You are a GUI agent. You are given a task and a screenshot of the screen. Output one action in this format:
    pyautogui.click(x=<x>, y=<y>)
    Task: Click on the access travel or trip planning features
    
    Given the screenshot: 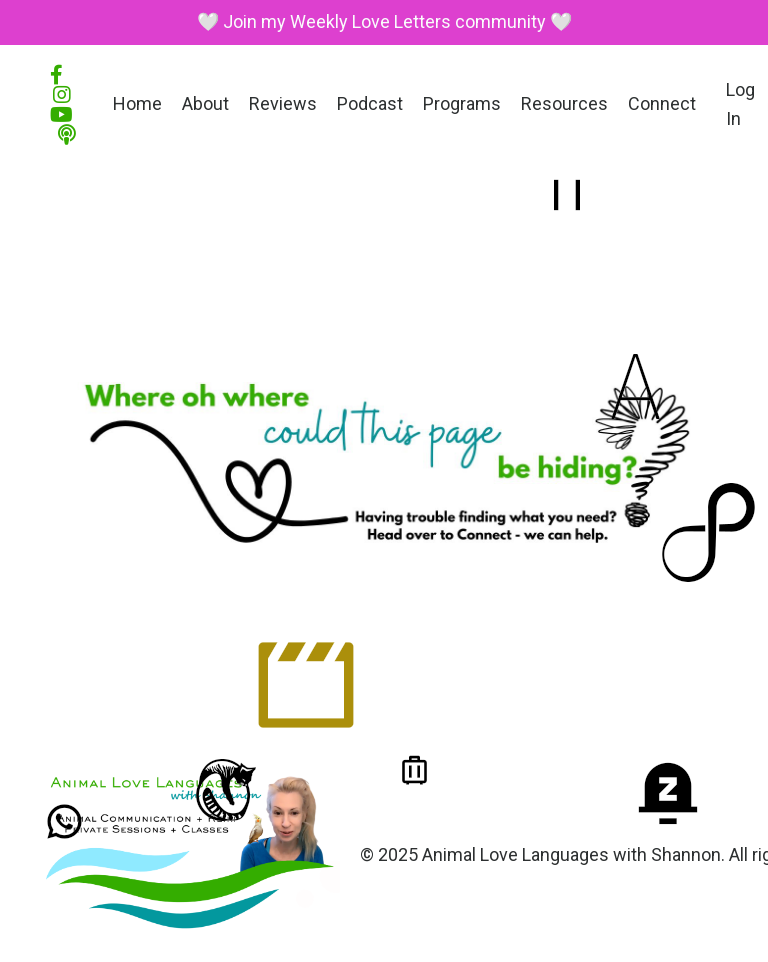 What is the action you would take?
    pyautogui.click(x=414, y=769)
    